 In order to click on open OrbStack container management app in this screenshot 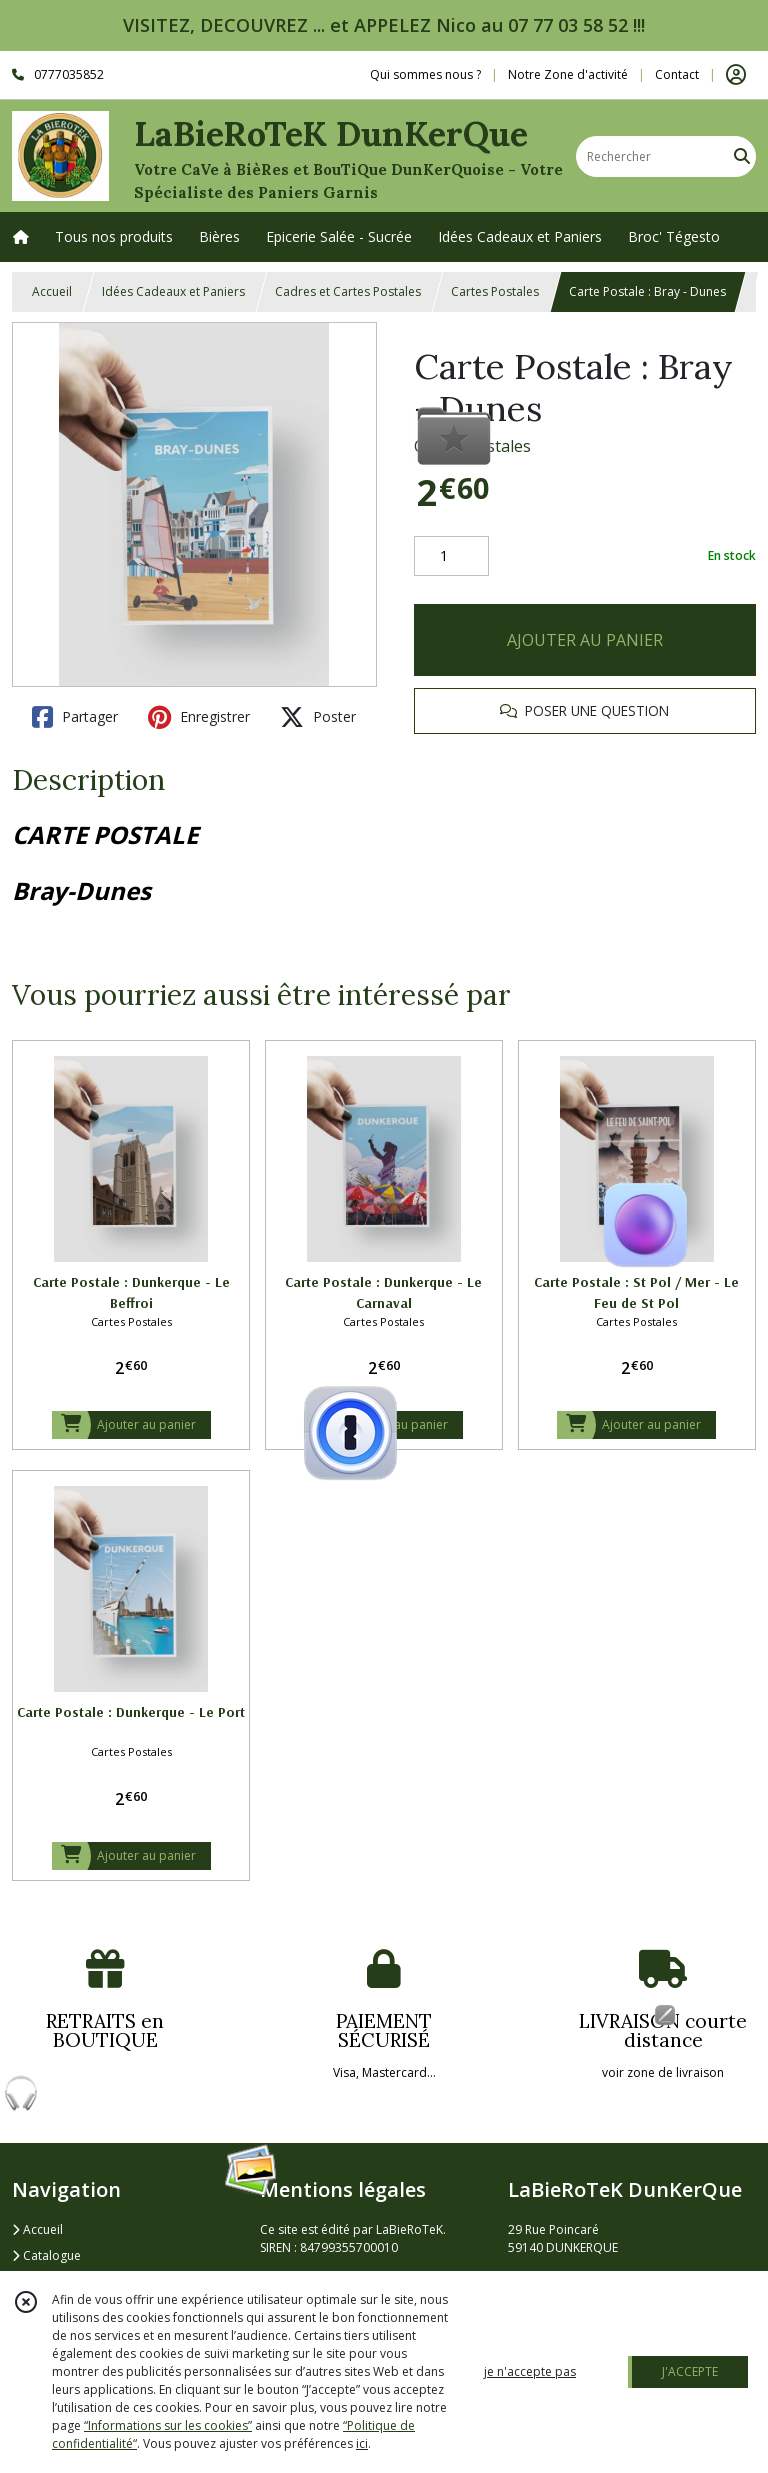, I will do `click(645, 1224)`.